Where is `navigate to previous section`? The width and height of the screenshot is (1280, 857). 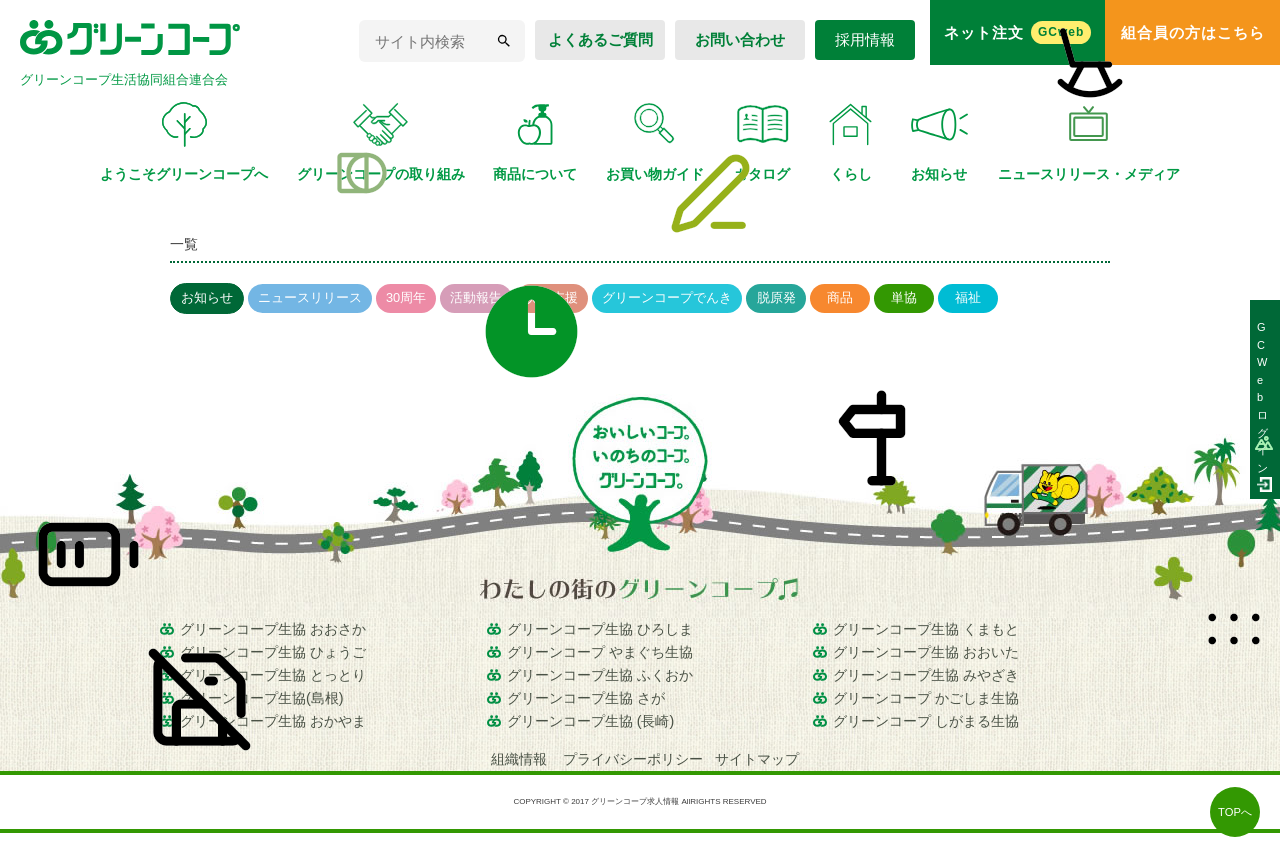
navigate to previous section is located at coordinates (872, 438).